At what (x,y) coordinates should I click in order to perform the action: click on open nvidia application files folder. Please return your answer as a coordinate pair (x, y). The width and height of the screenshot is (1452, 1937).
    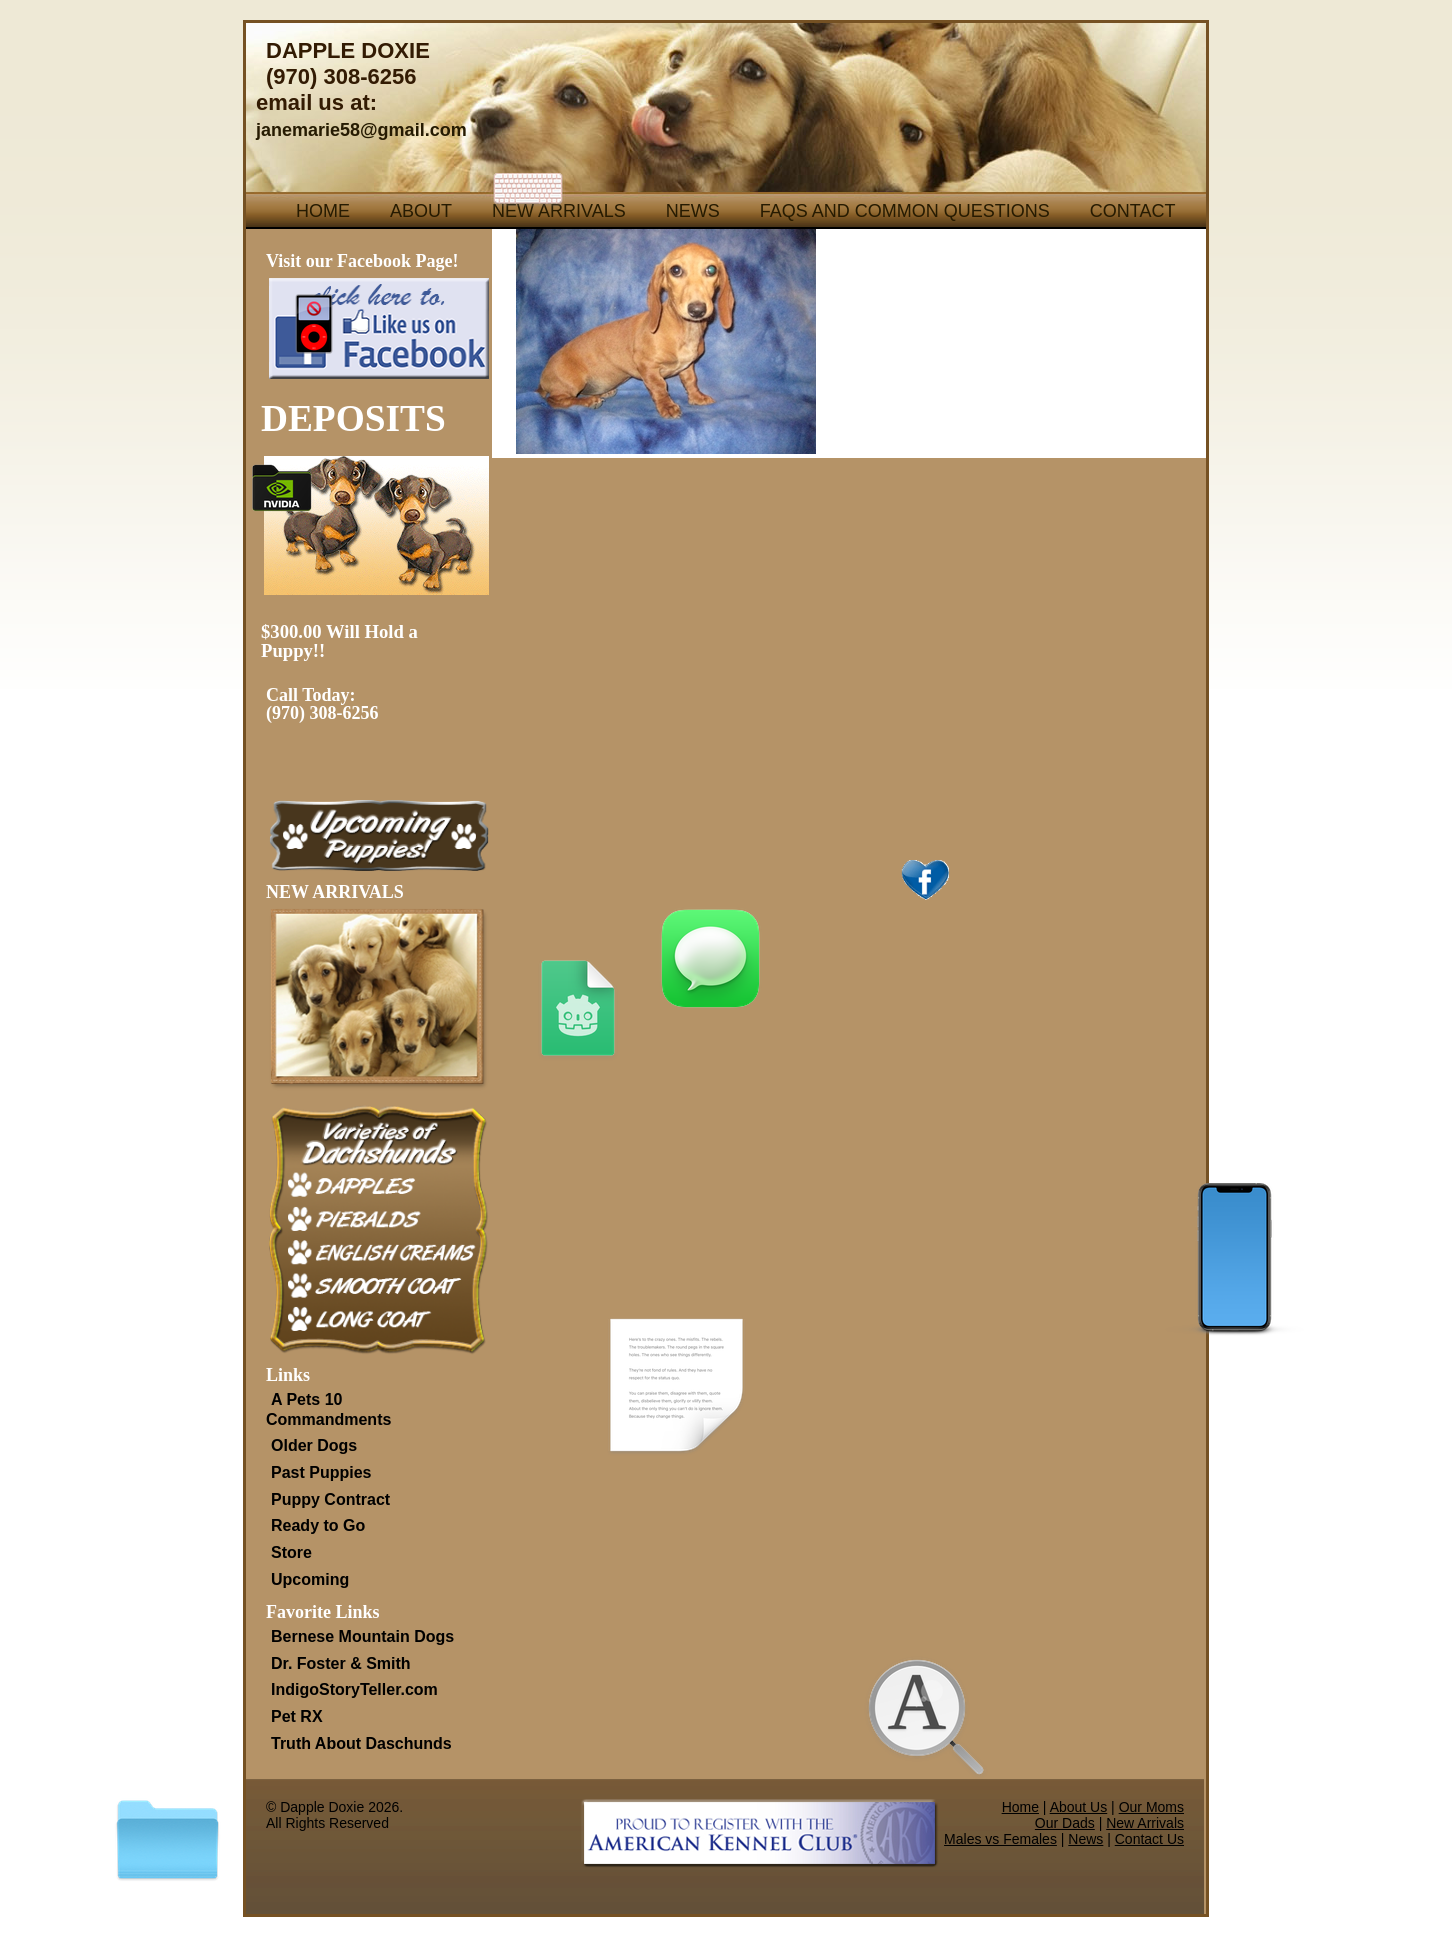
    Looking at the image, I should click on (281, 489).